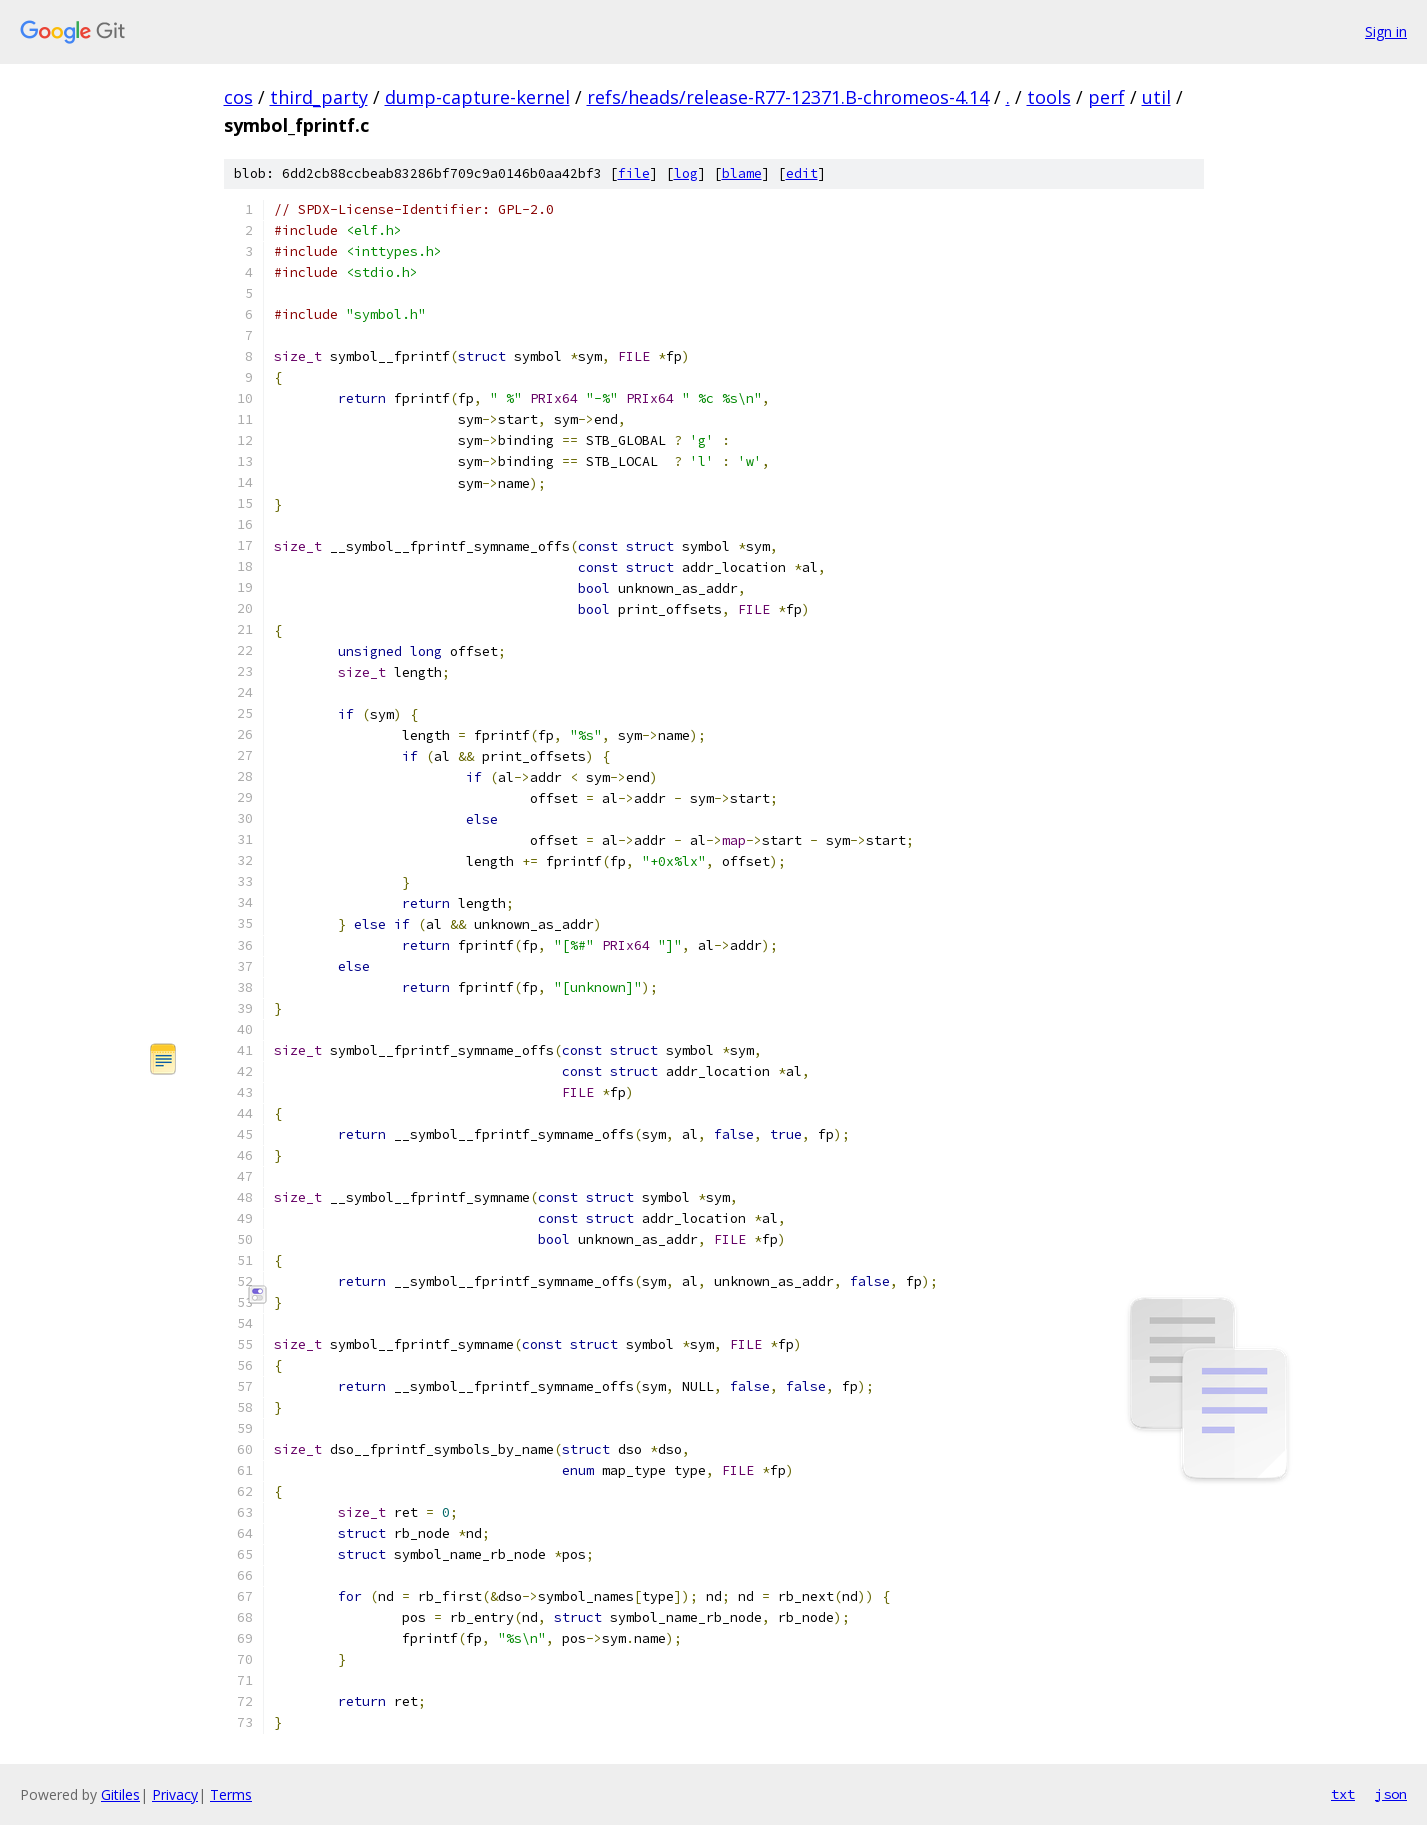  Describe the element at coordinates (1208, 1387) in the screenshot. I see `copy selected content to clipboard` at that location.